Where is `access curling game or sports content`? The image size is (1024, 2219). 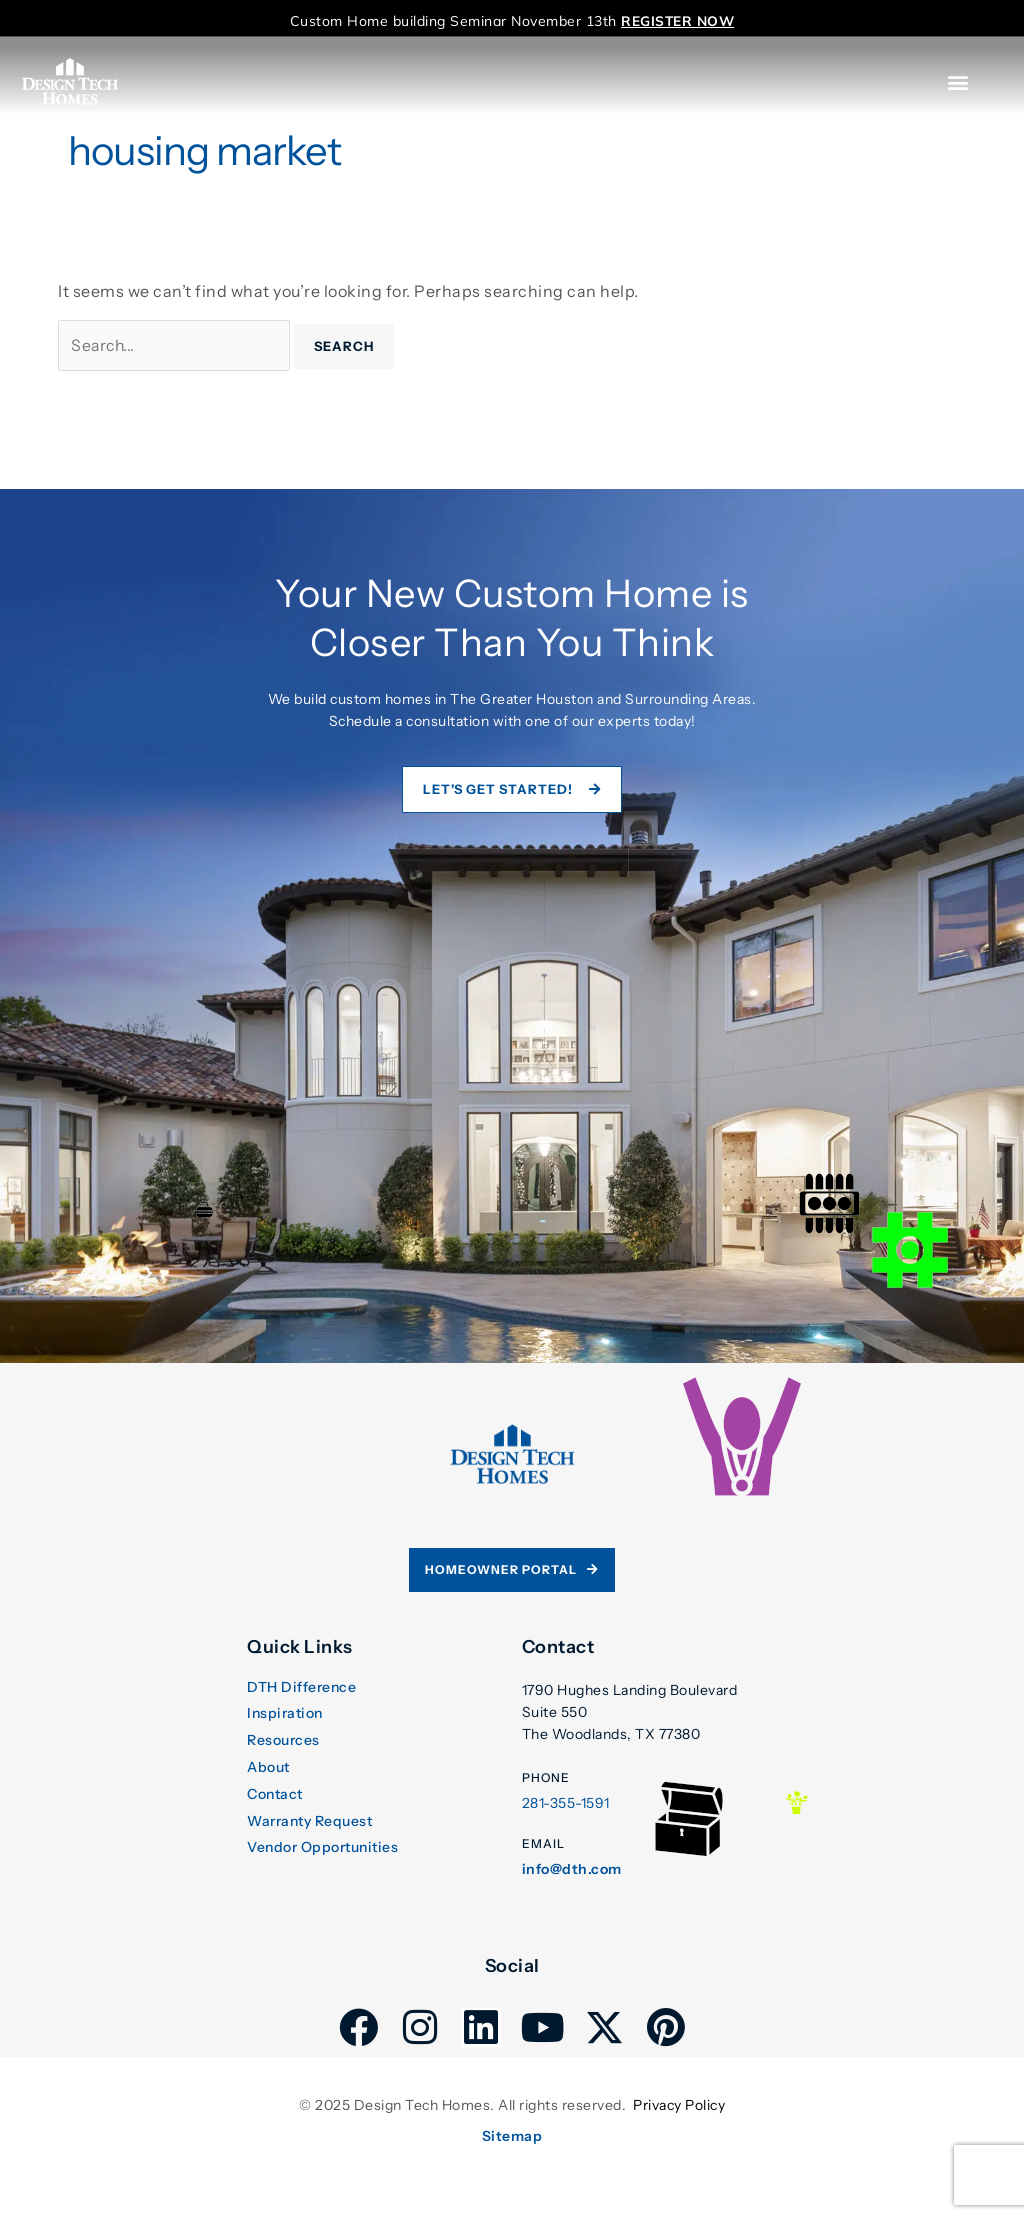 access curling game or sports content is located at coordinates (204, 1208).